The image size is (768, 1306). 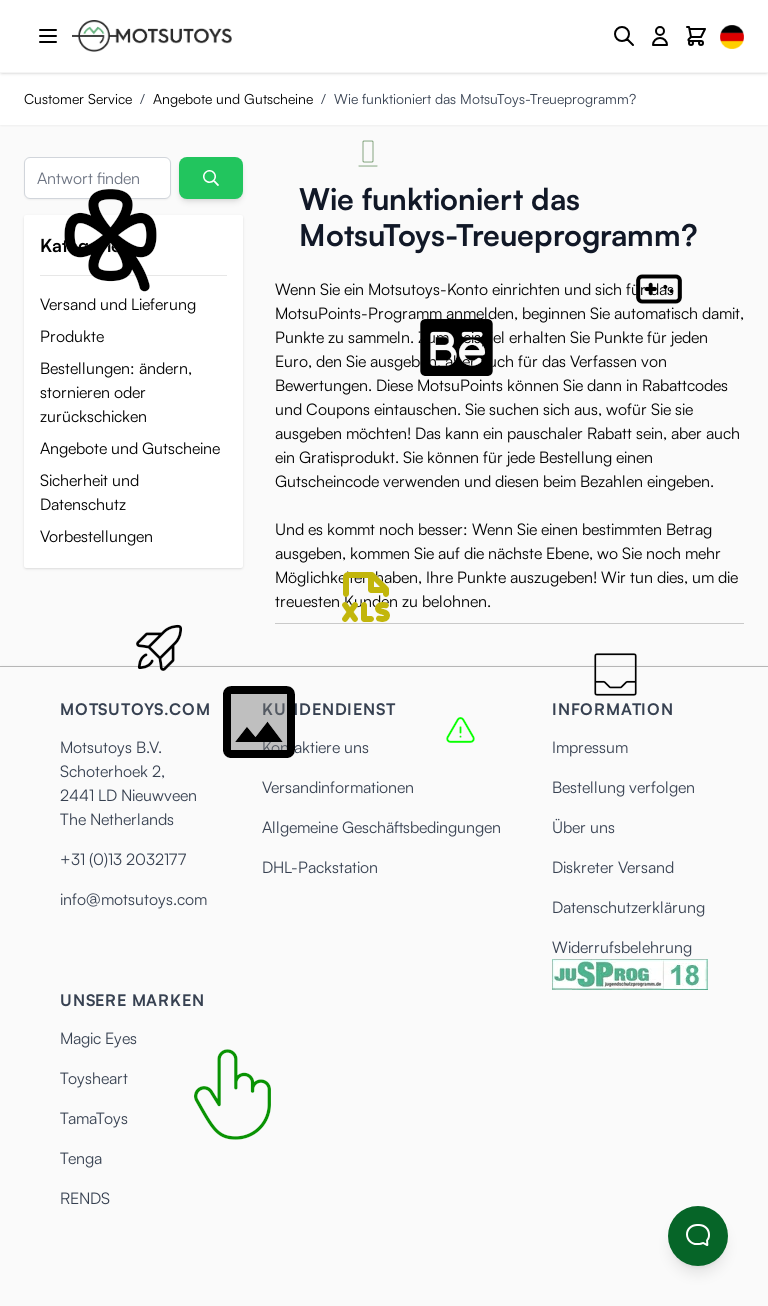 What do you see at coordinates (232, 1094) in the screenshot?
I see `tap or click to select an item` at bounding box center [232, 1094].